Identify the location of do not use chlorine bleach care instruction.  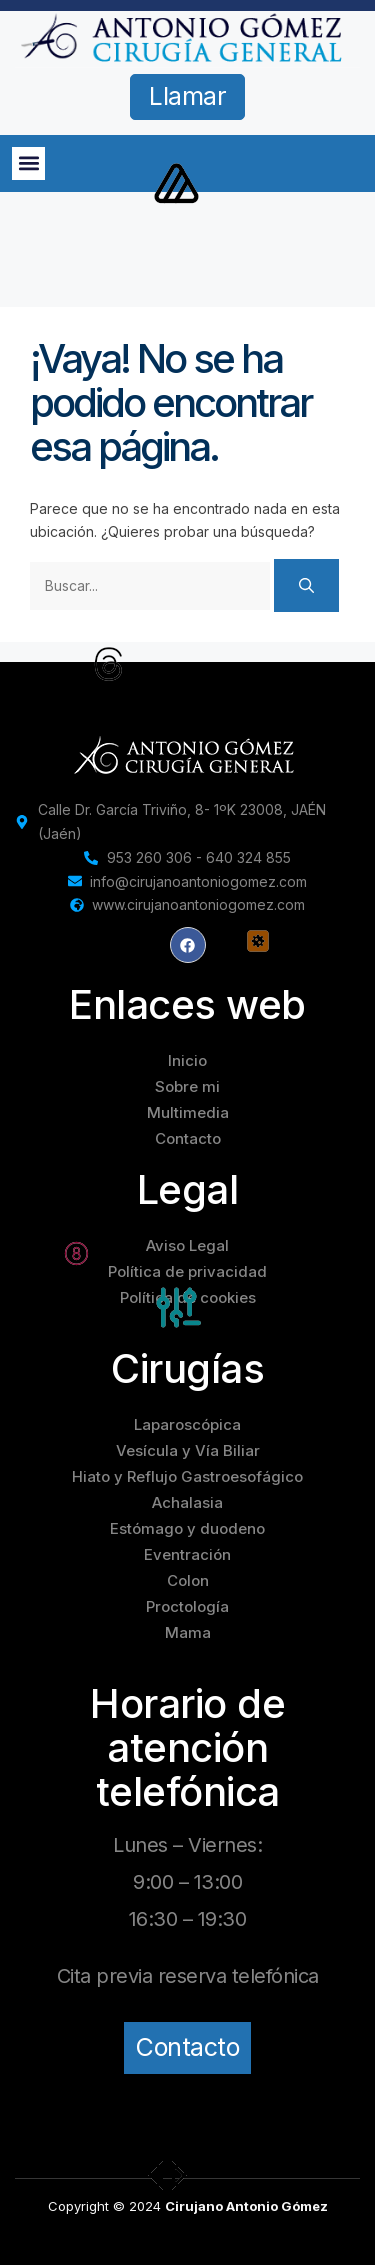
(176, 185).